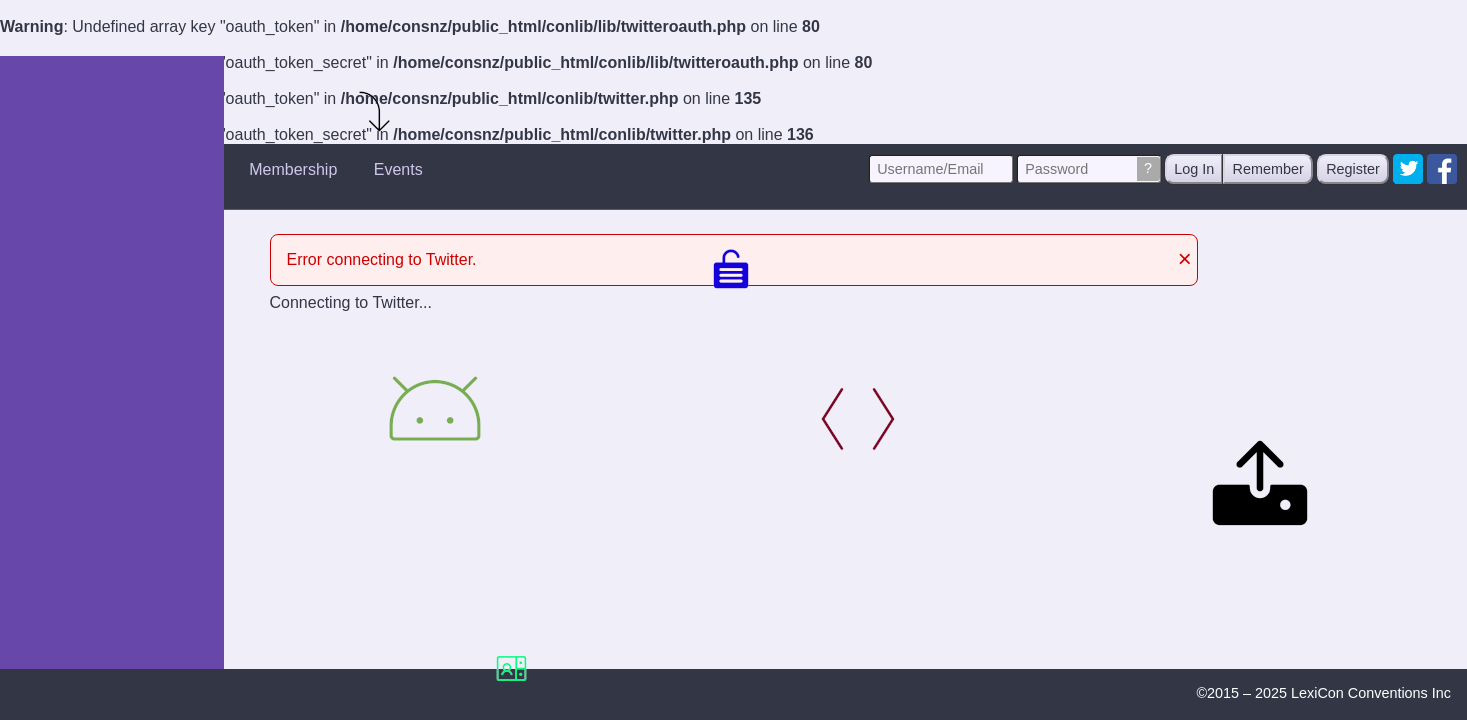  I want to click on unlocked or unsecured state, so click(731, 271).